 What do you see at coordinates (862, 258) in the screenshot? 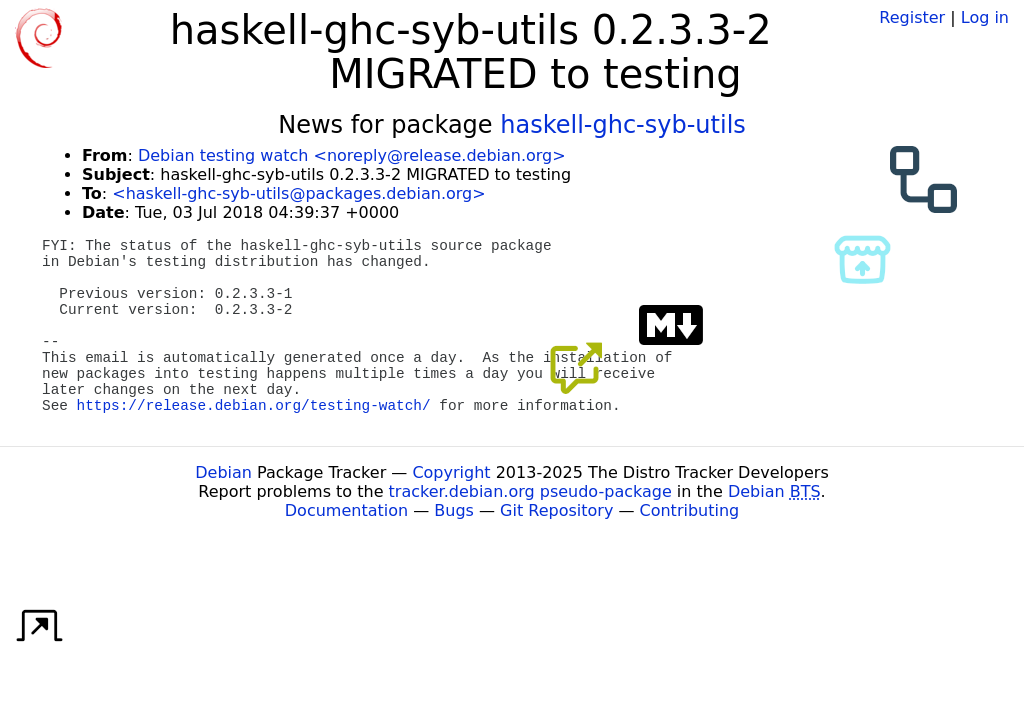
I see `visit itch.io game marketplace` at bounding box center [862, 258].